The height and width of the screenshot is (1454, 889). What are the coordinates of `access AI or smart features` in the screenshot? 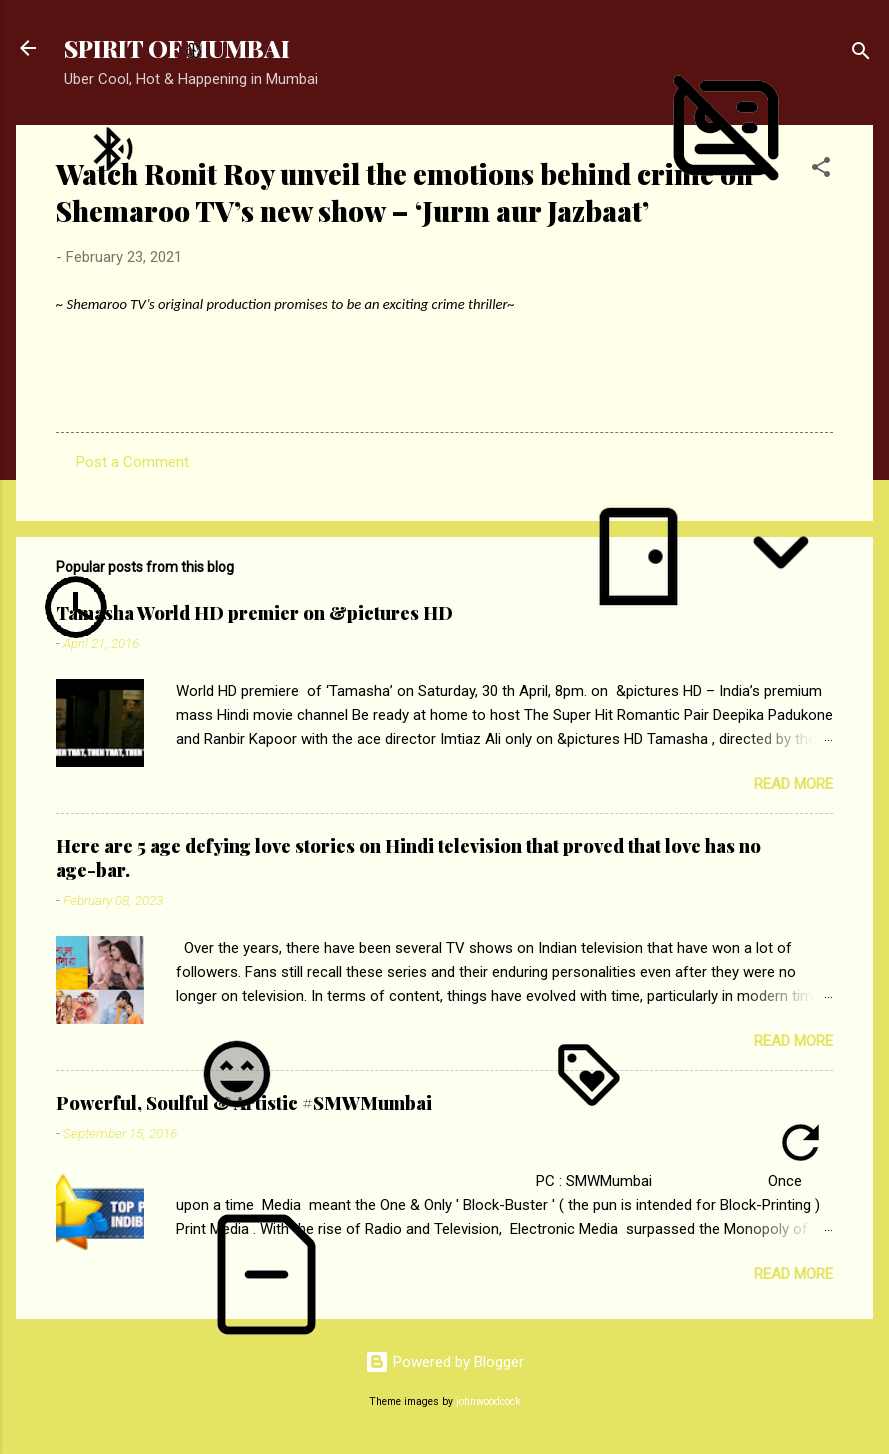 It's located at (193, 50).